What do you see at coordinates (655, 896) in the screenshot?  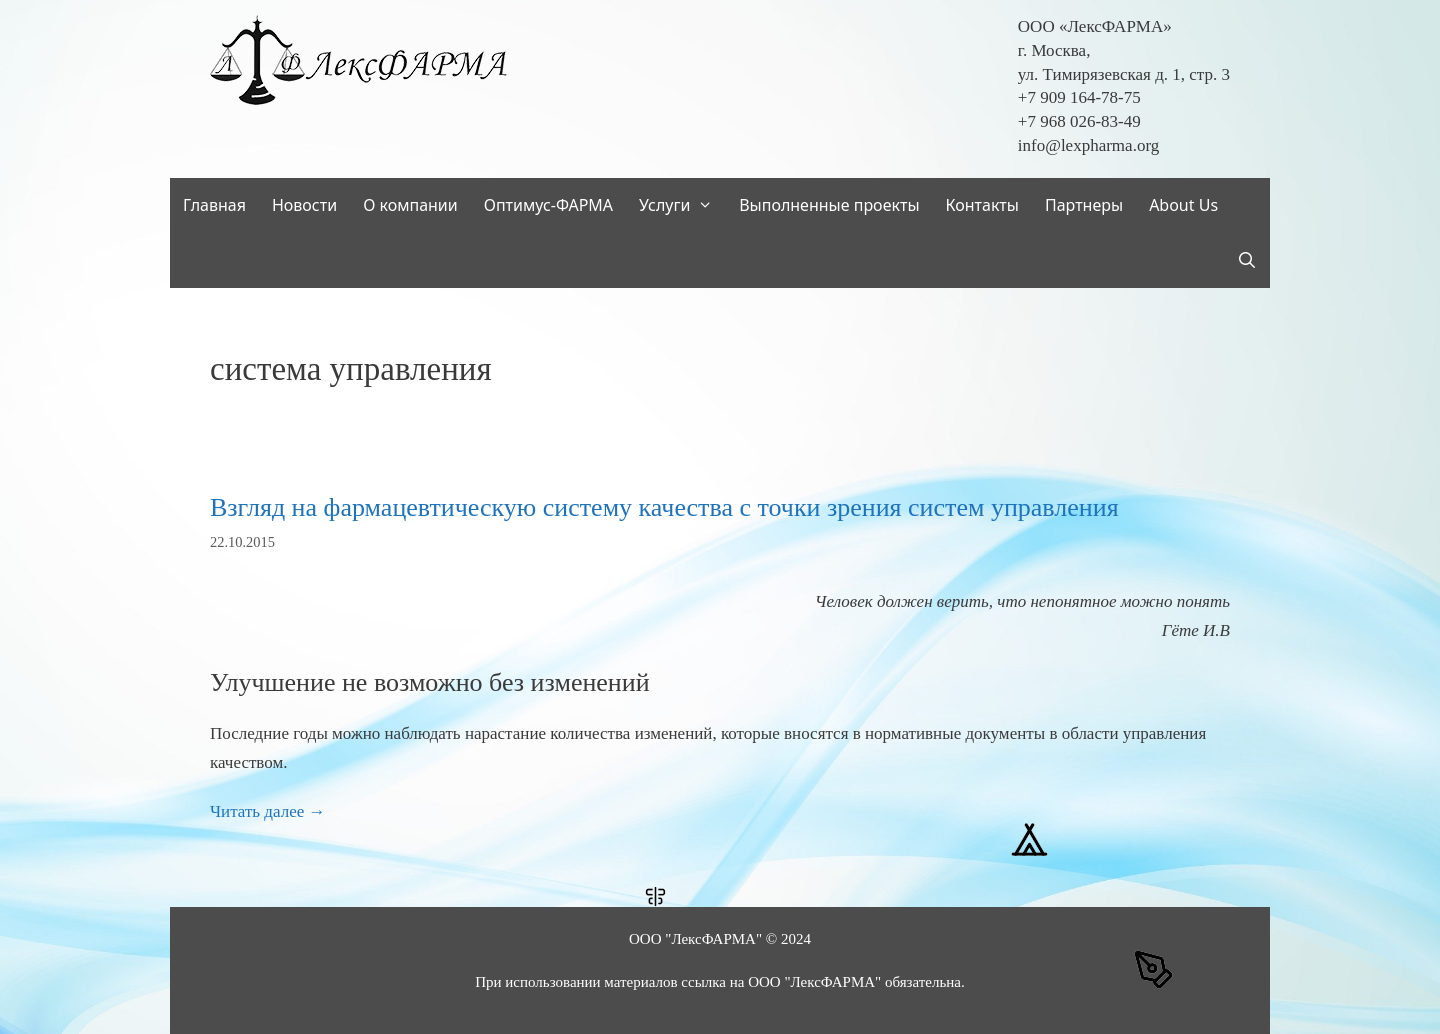 I see `align objects to vertical center` at bounding box center [655, 896].